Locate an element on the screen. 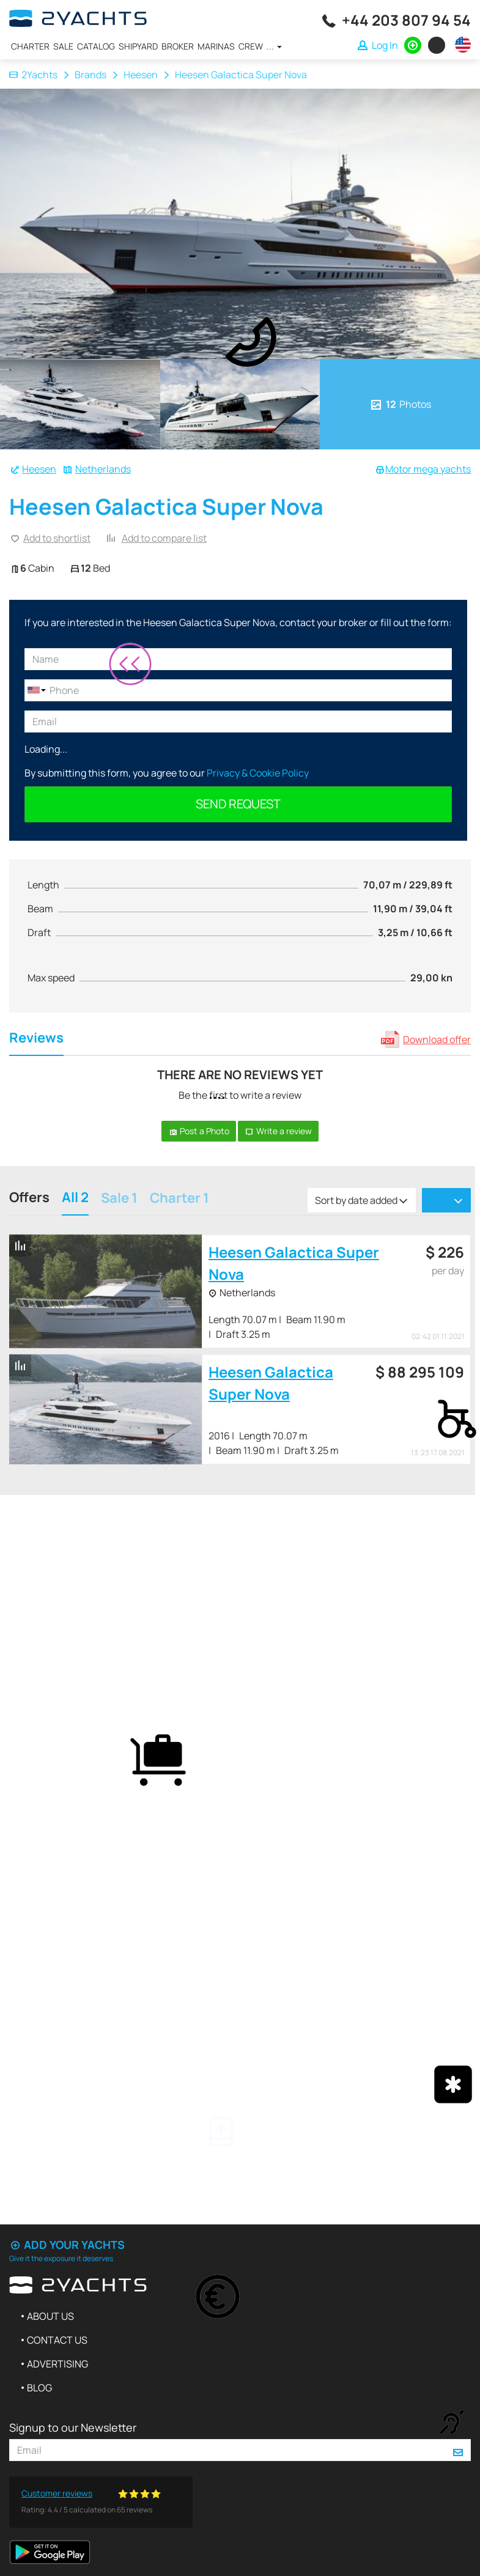 The height and width of the screenshot is (2576, 480). go back to the beginning is located at coordinates (130, 664).